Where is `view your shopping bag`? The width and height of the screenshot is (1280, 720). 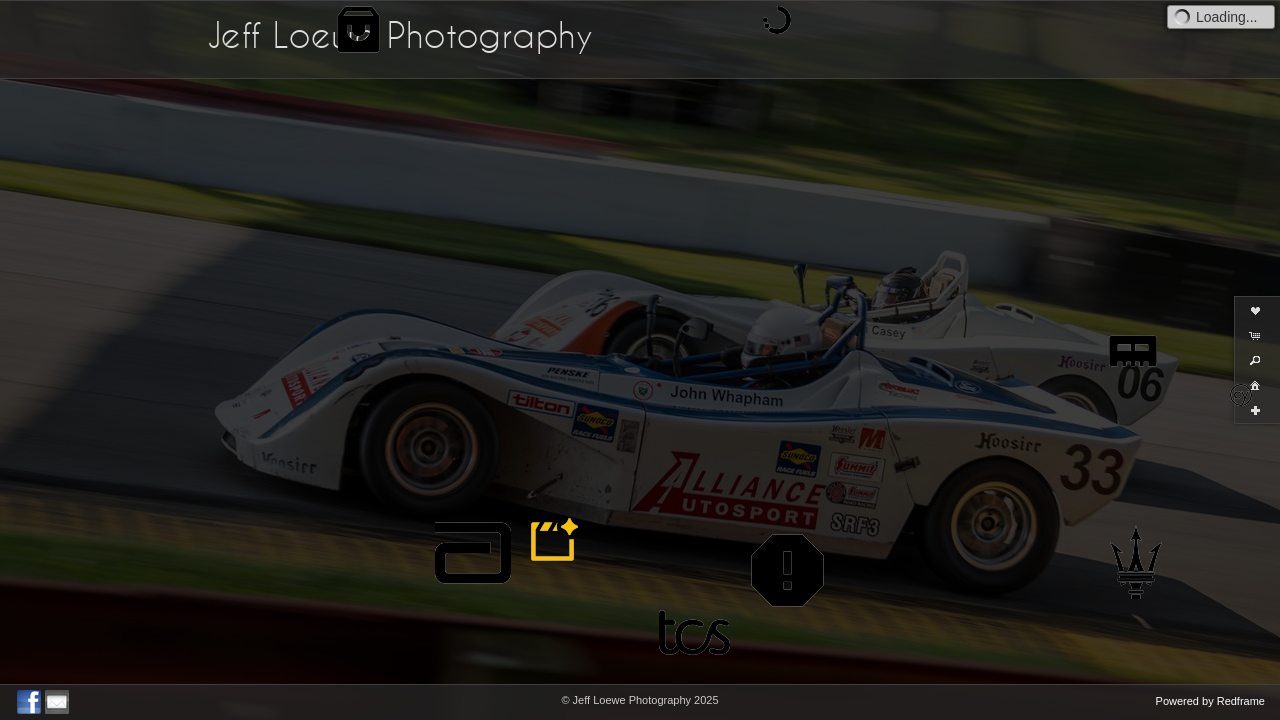
view your shopping bag is located at coordinates (358, 29).